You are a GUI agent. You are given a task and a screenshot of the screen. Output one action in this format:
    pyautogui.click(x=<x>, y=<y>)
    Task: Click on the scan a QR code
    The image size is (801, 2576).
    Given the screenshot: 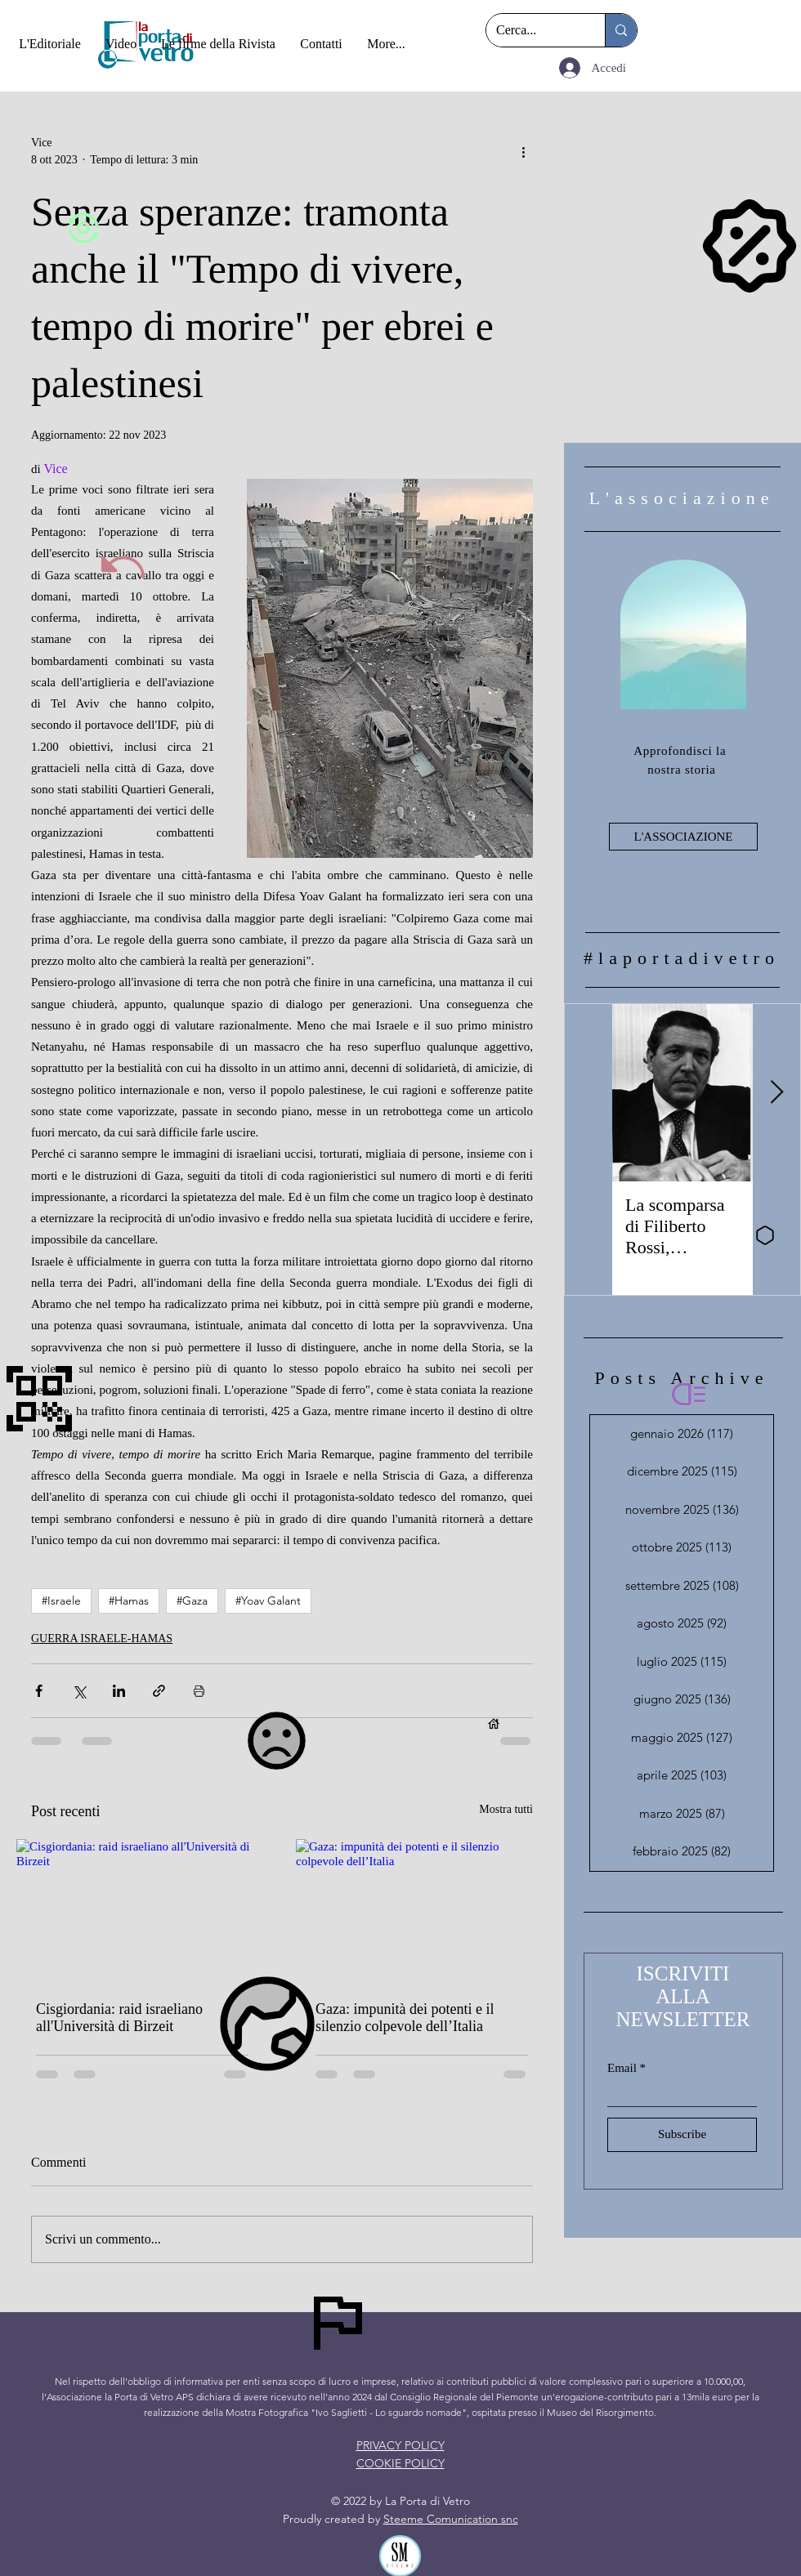 What is the action you would take?
    pyautogui.click(x=39, y=1399)
    